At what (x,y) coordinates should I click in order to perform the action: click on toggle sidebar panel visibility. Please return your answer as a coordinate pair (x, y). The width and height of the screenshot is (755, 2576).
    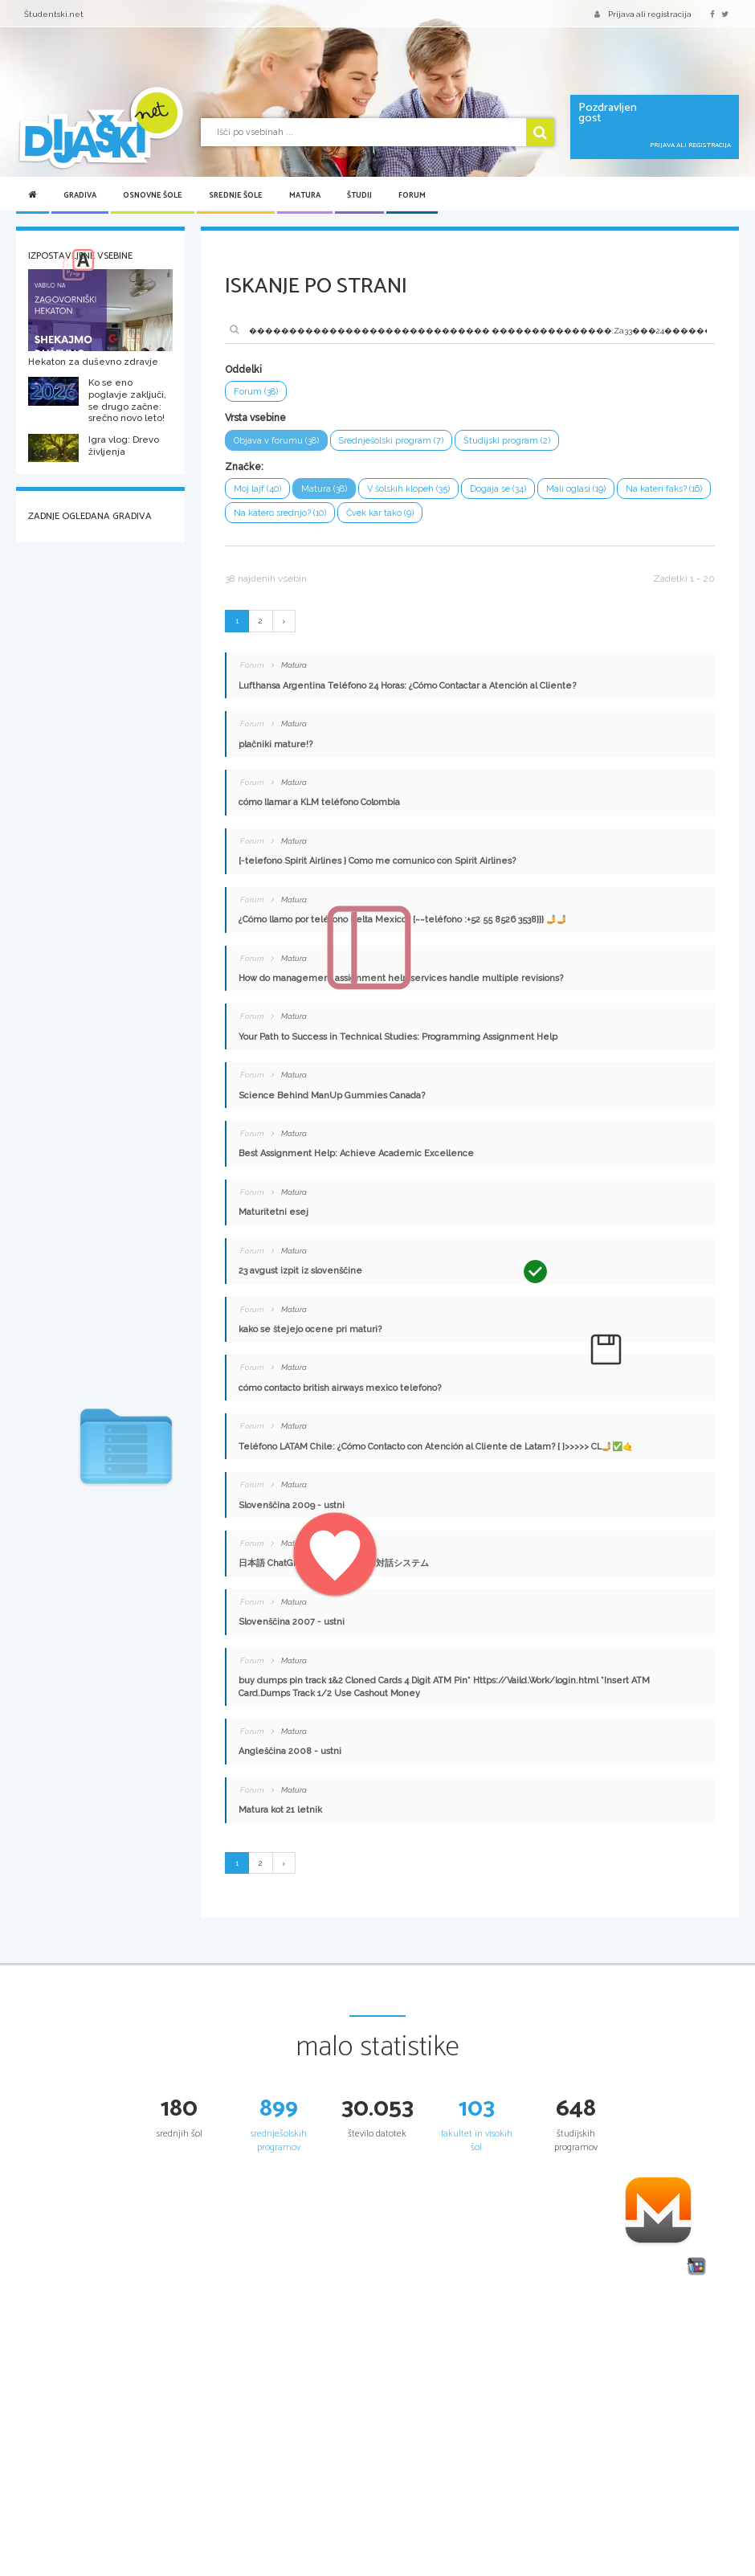
    Looking at the image, I should click on (369, 947).